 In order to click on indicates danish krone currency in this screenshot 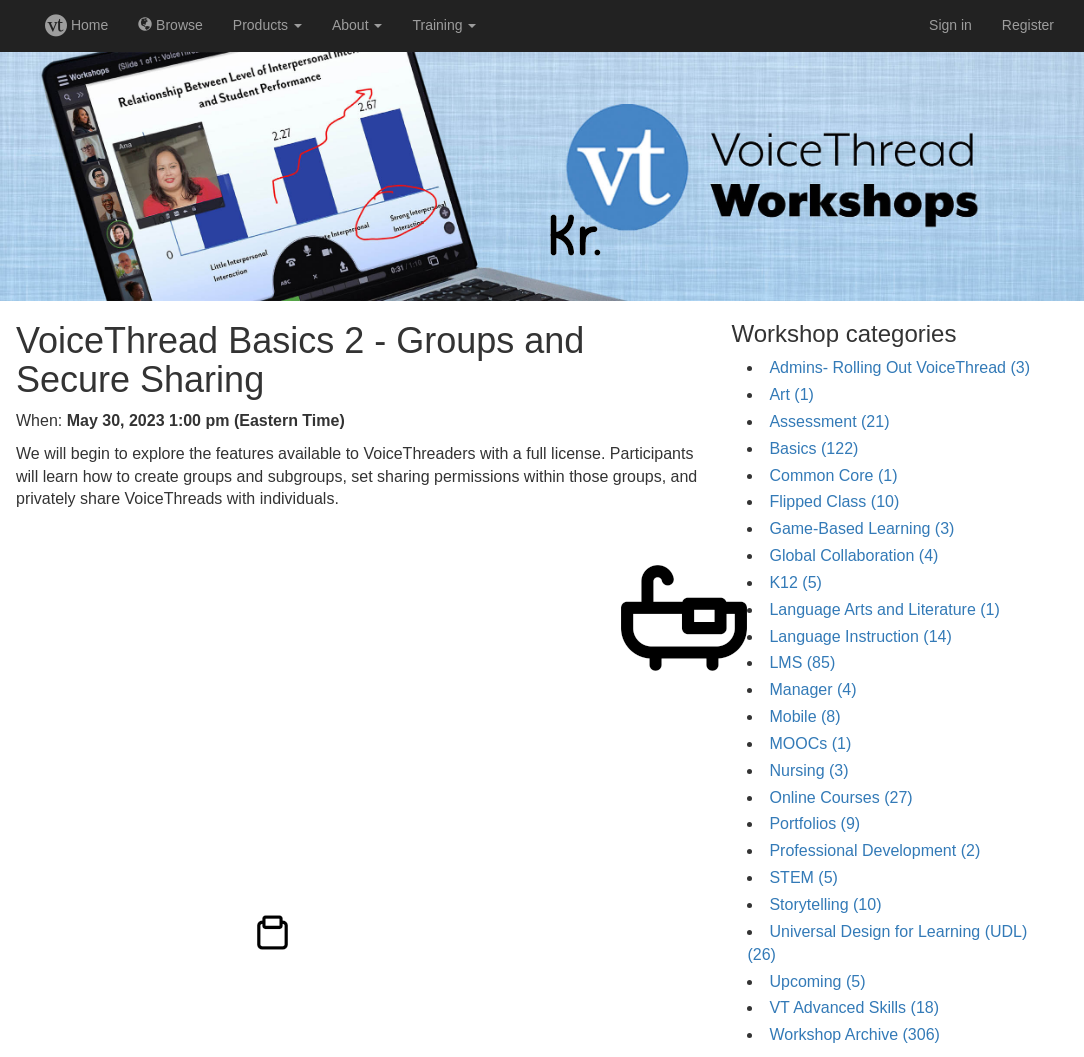, I will do `click(574, 235)`.